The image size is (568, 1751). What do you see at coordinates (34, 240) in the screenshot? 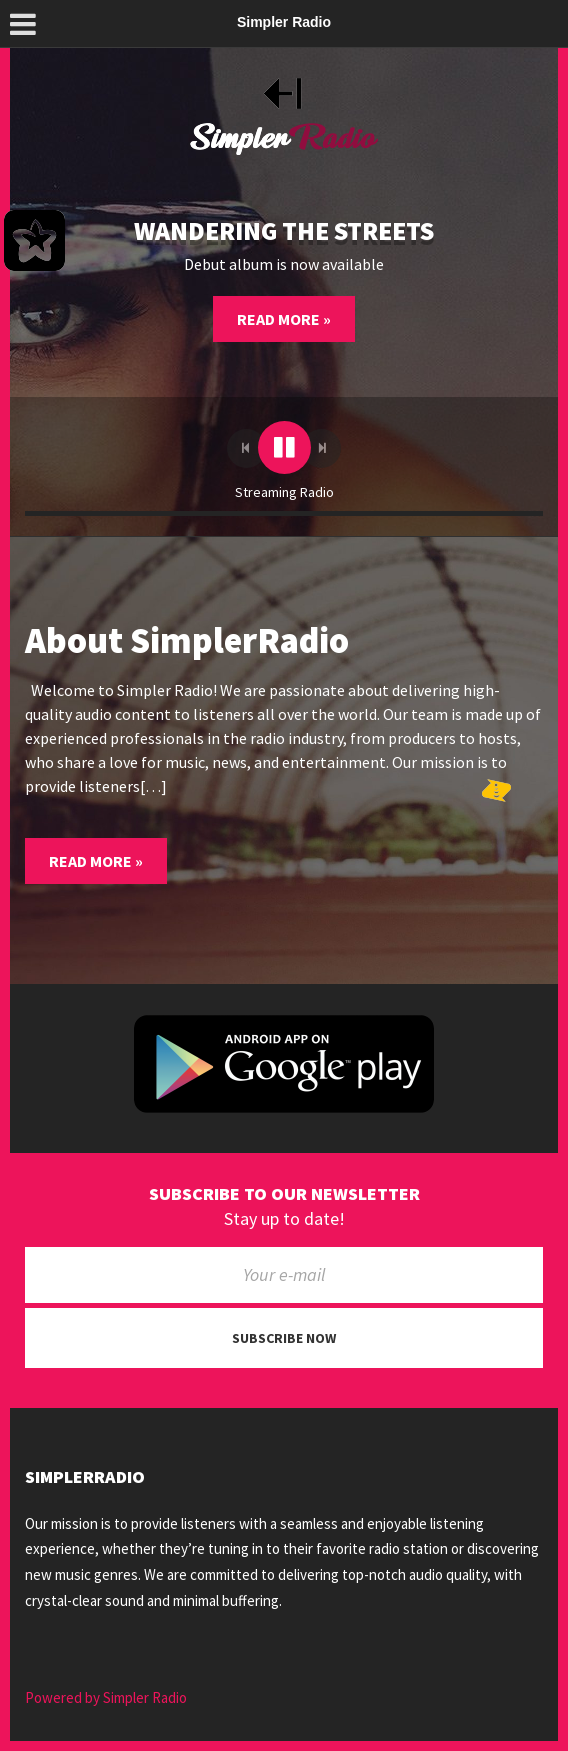
I see `open the Twinkly smart lights app` at bounding box center [34, 240].